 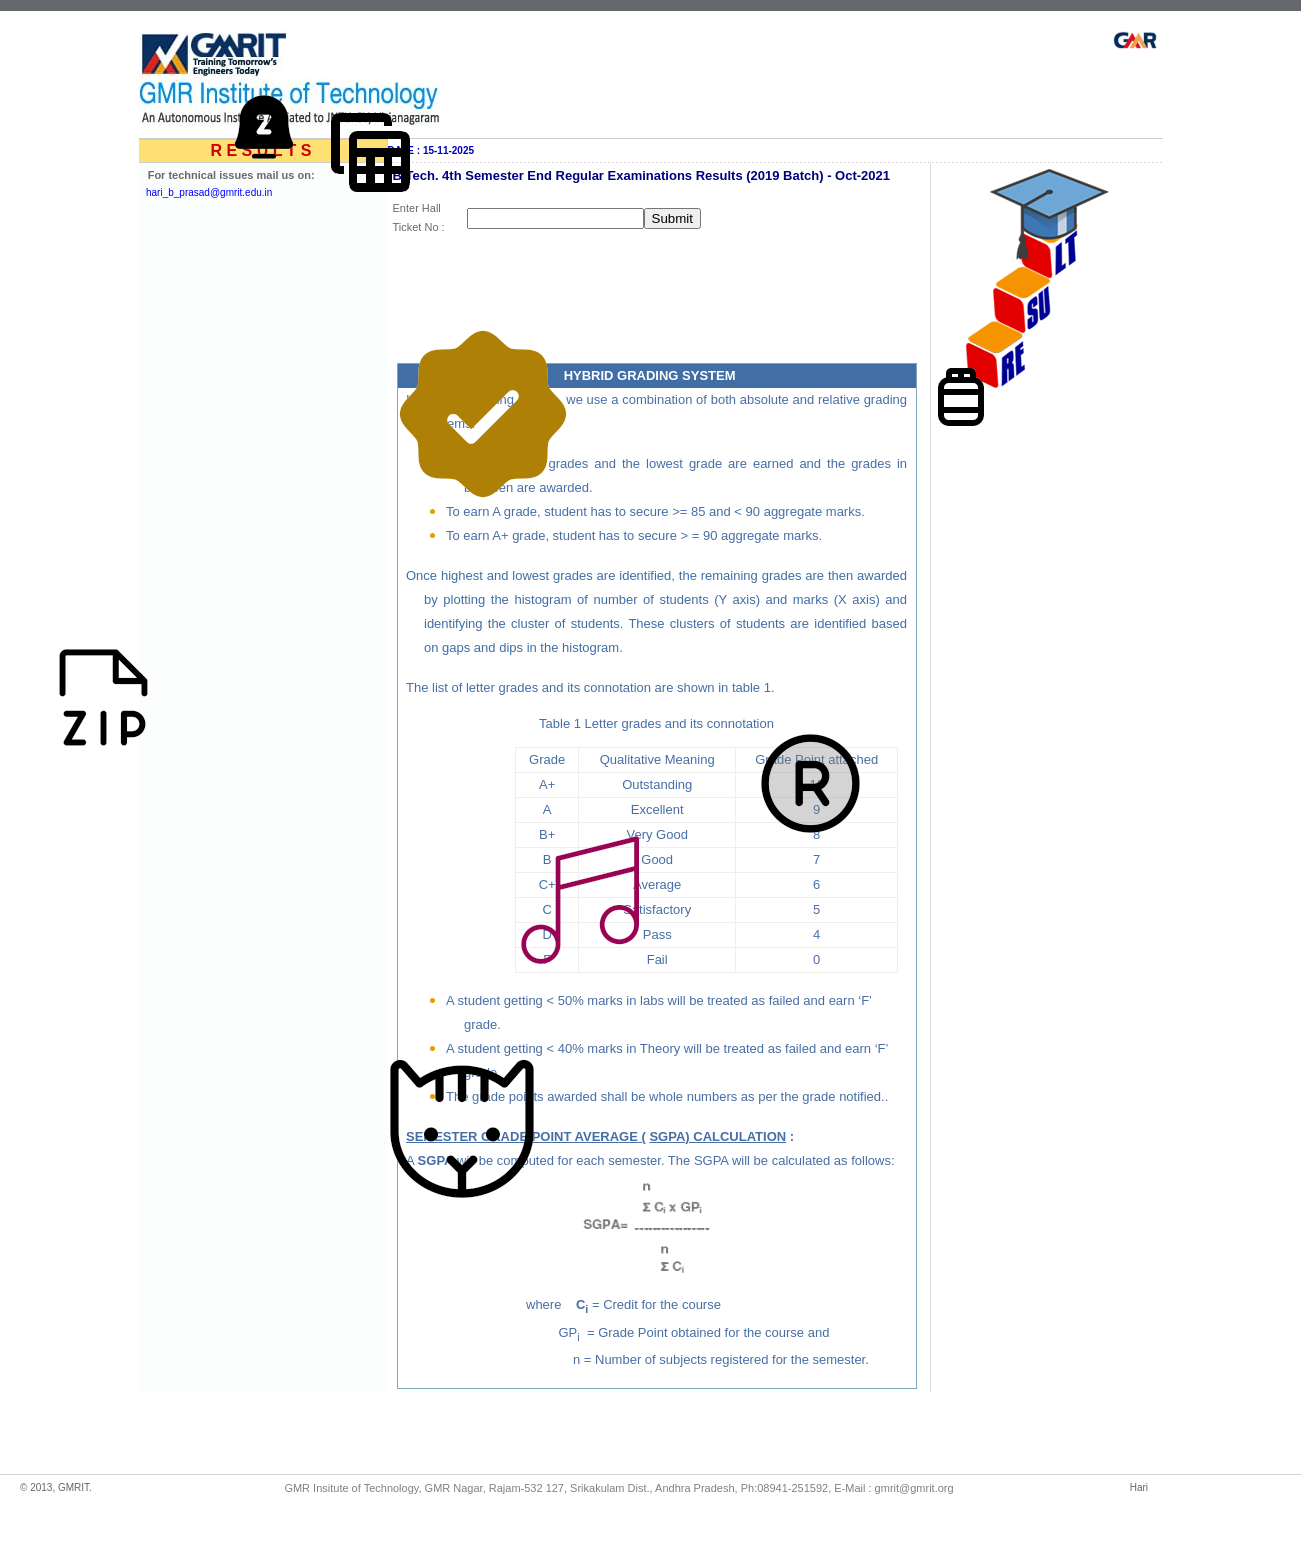 What do you see at coordinates (103, 701) in the screenshot?
I see `compressed file or archive` at bounding box center [103, 701].